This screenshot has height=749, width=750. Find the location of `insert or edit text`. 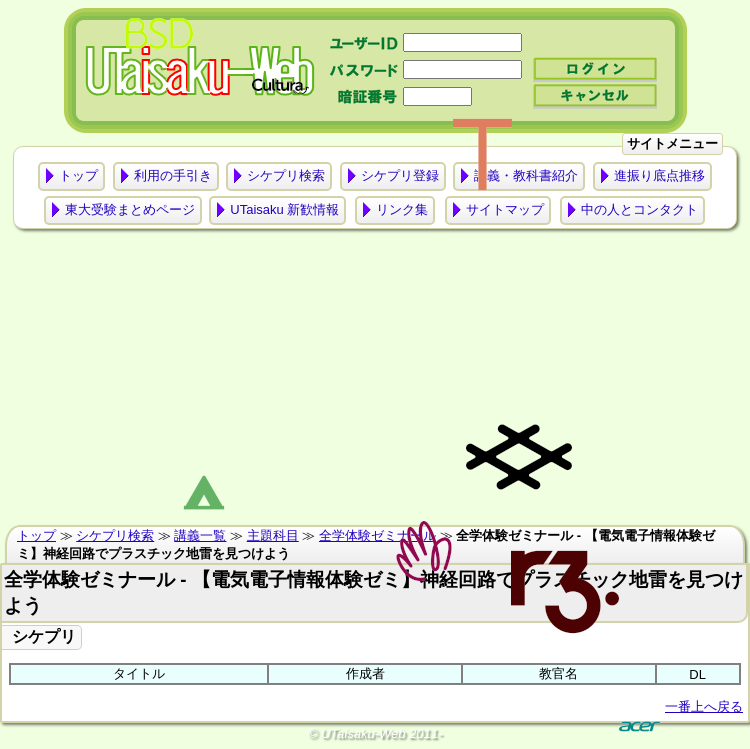

insert or edit text is located at coordinates (482, 152).